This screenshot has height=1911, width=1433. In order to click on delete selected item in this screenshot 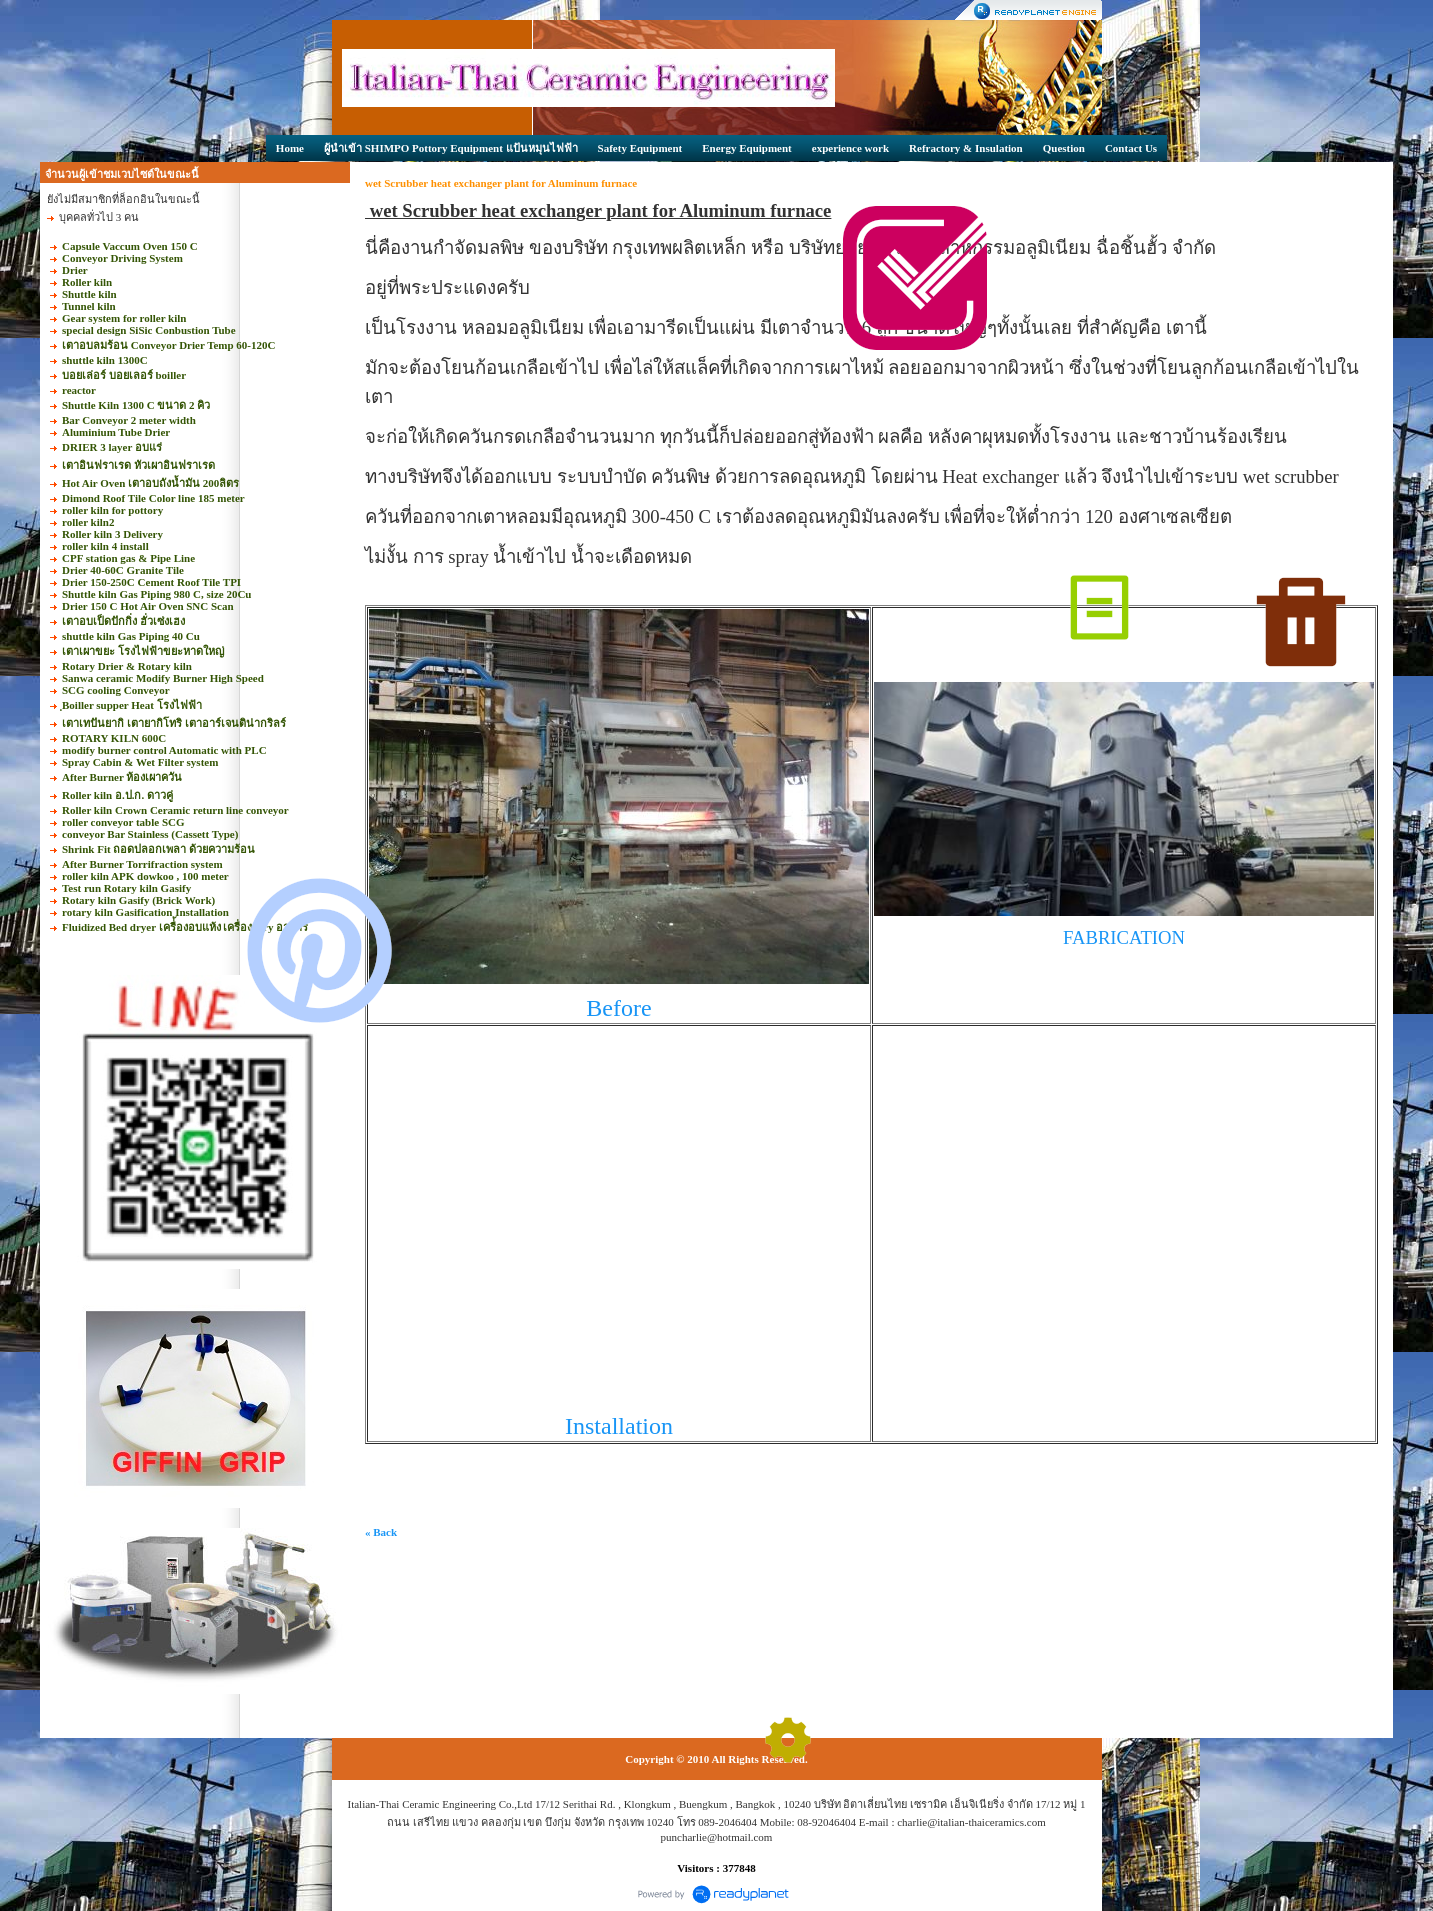, I will do `click(1301, 622)`.